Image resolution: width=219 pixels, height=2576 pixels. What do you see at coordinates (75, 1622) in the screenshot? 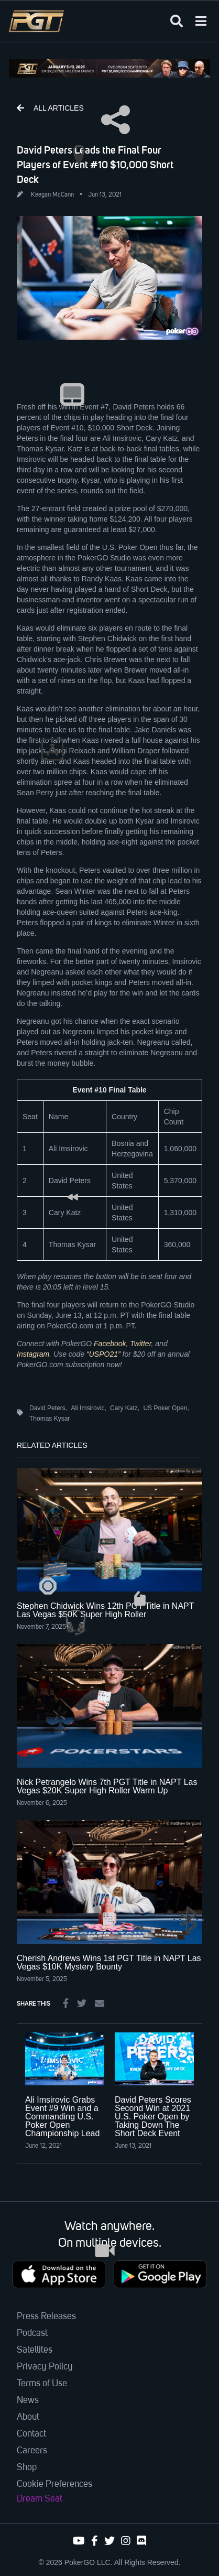
I see `audio headset device connected` at bounding box center [75, 1622].